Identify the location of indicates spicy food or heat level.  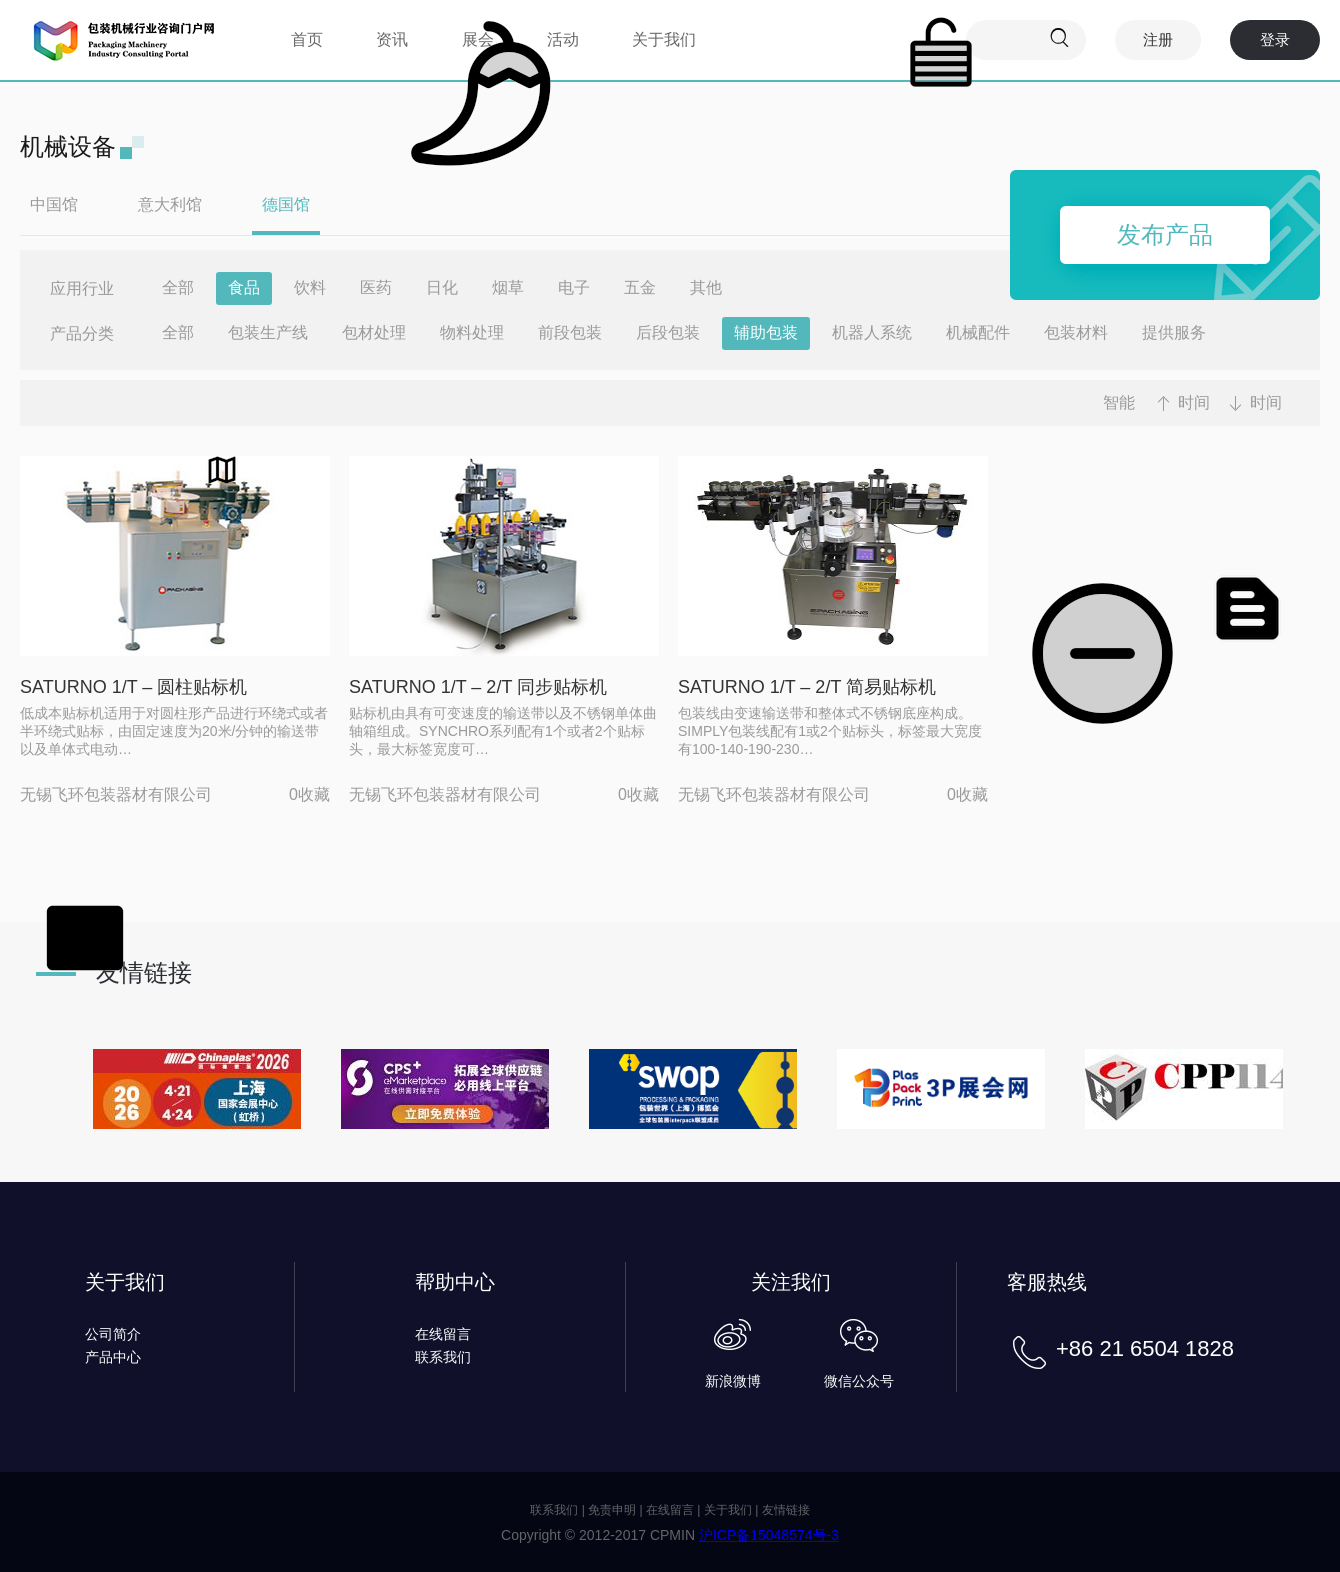
(488, 98).